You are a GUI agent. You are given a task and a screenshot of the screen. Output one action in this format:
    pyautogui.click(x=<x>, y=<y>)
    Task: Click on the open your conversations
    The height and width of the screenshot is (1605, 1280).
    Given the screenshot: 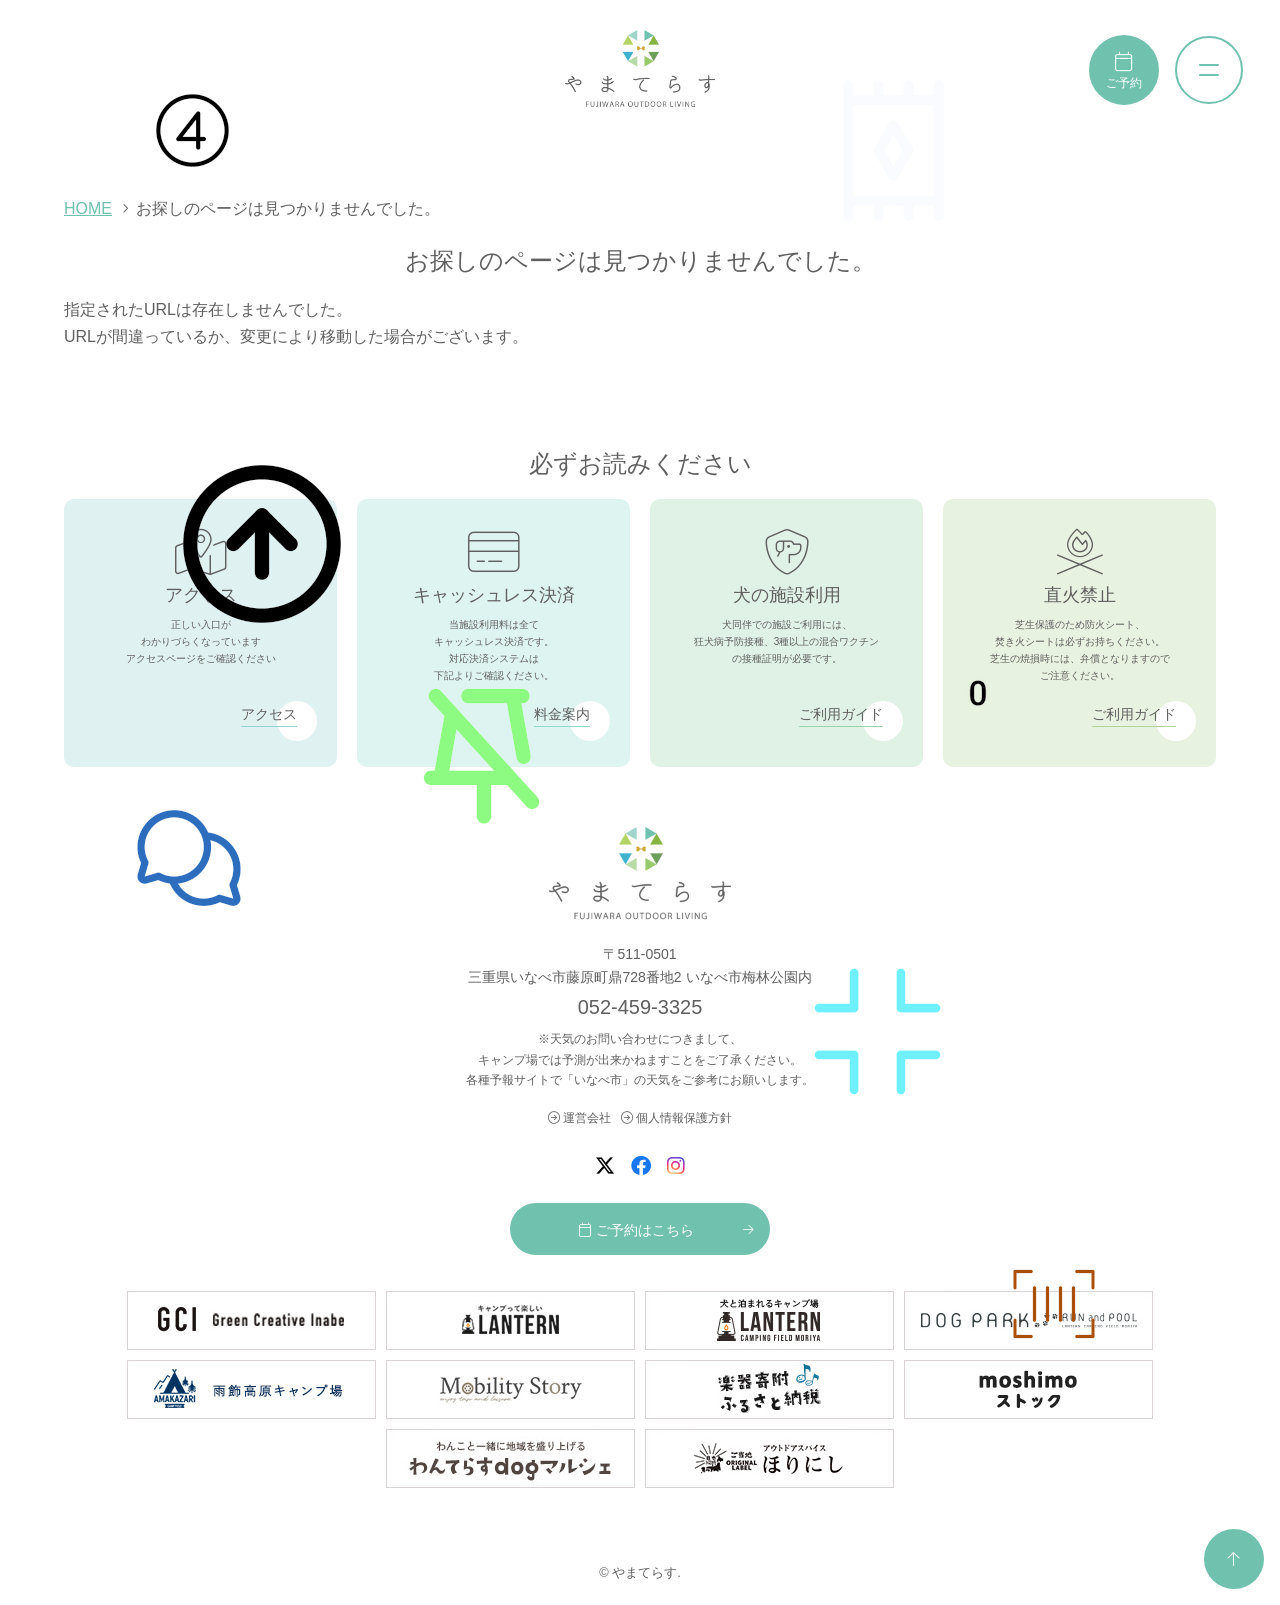 What is the action you would take?
    pyautogui.click(x=189, y=858)
    